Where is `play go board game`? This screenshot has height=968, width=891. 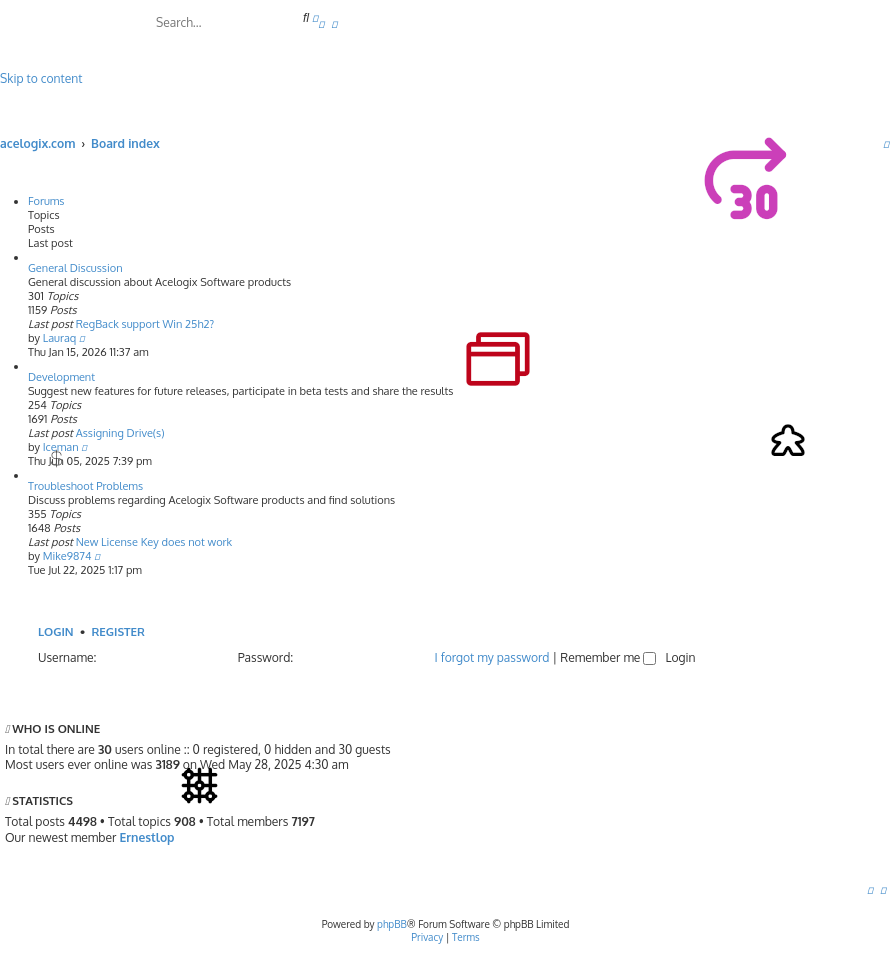 play go board game is located at coordinates (199, 785).